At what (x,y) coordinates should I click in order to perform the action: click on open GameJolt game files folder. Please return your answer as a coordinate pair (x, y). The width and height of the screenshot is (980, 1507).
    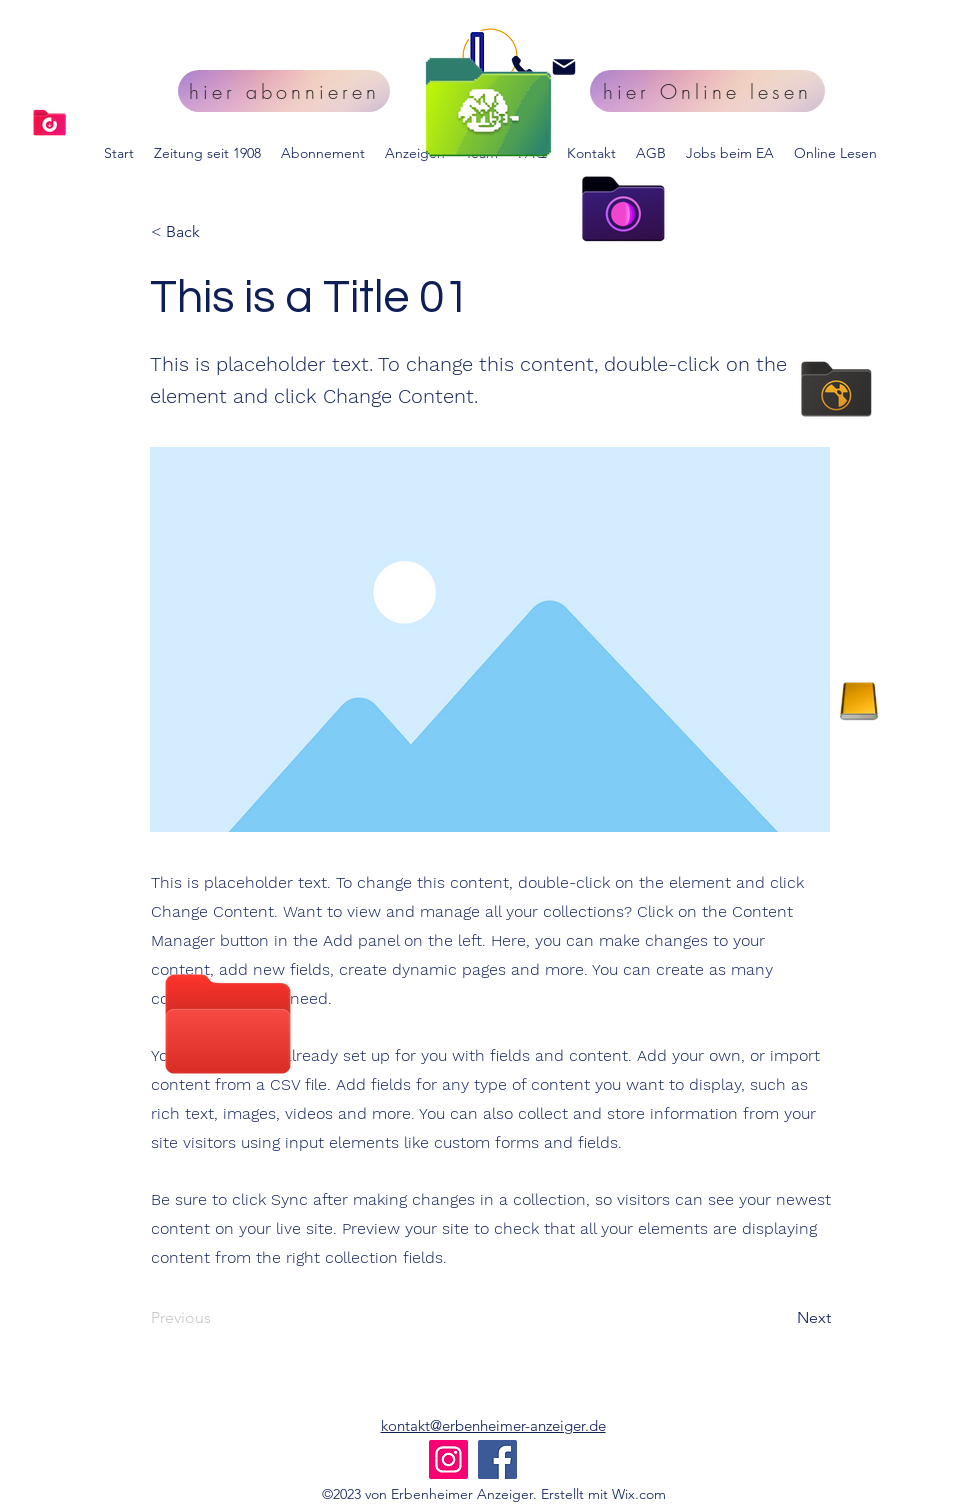
    Looking at the image, I should click on (488, 110).